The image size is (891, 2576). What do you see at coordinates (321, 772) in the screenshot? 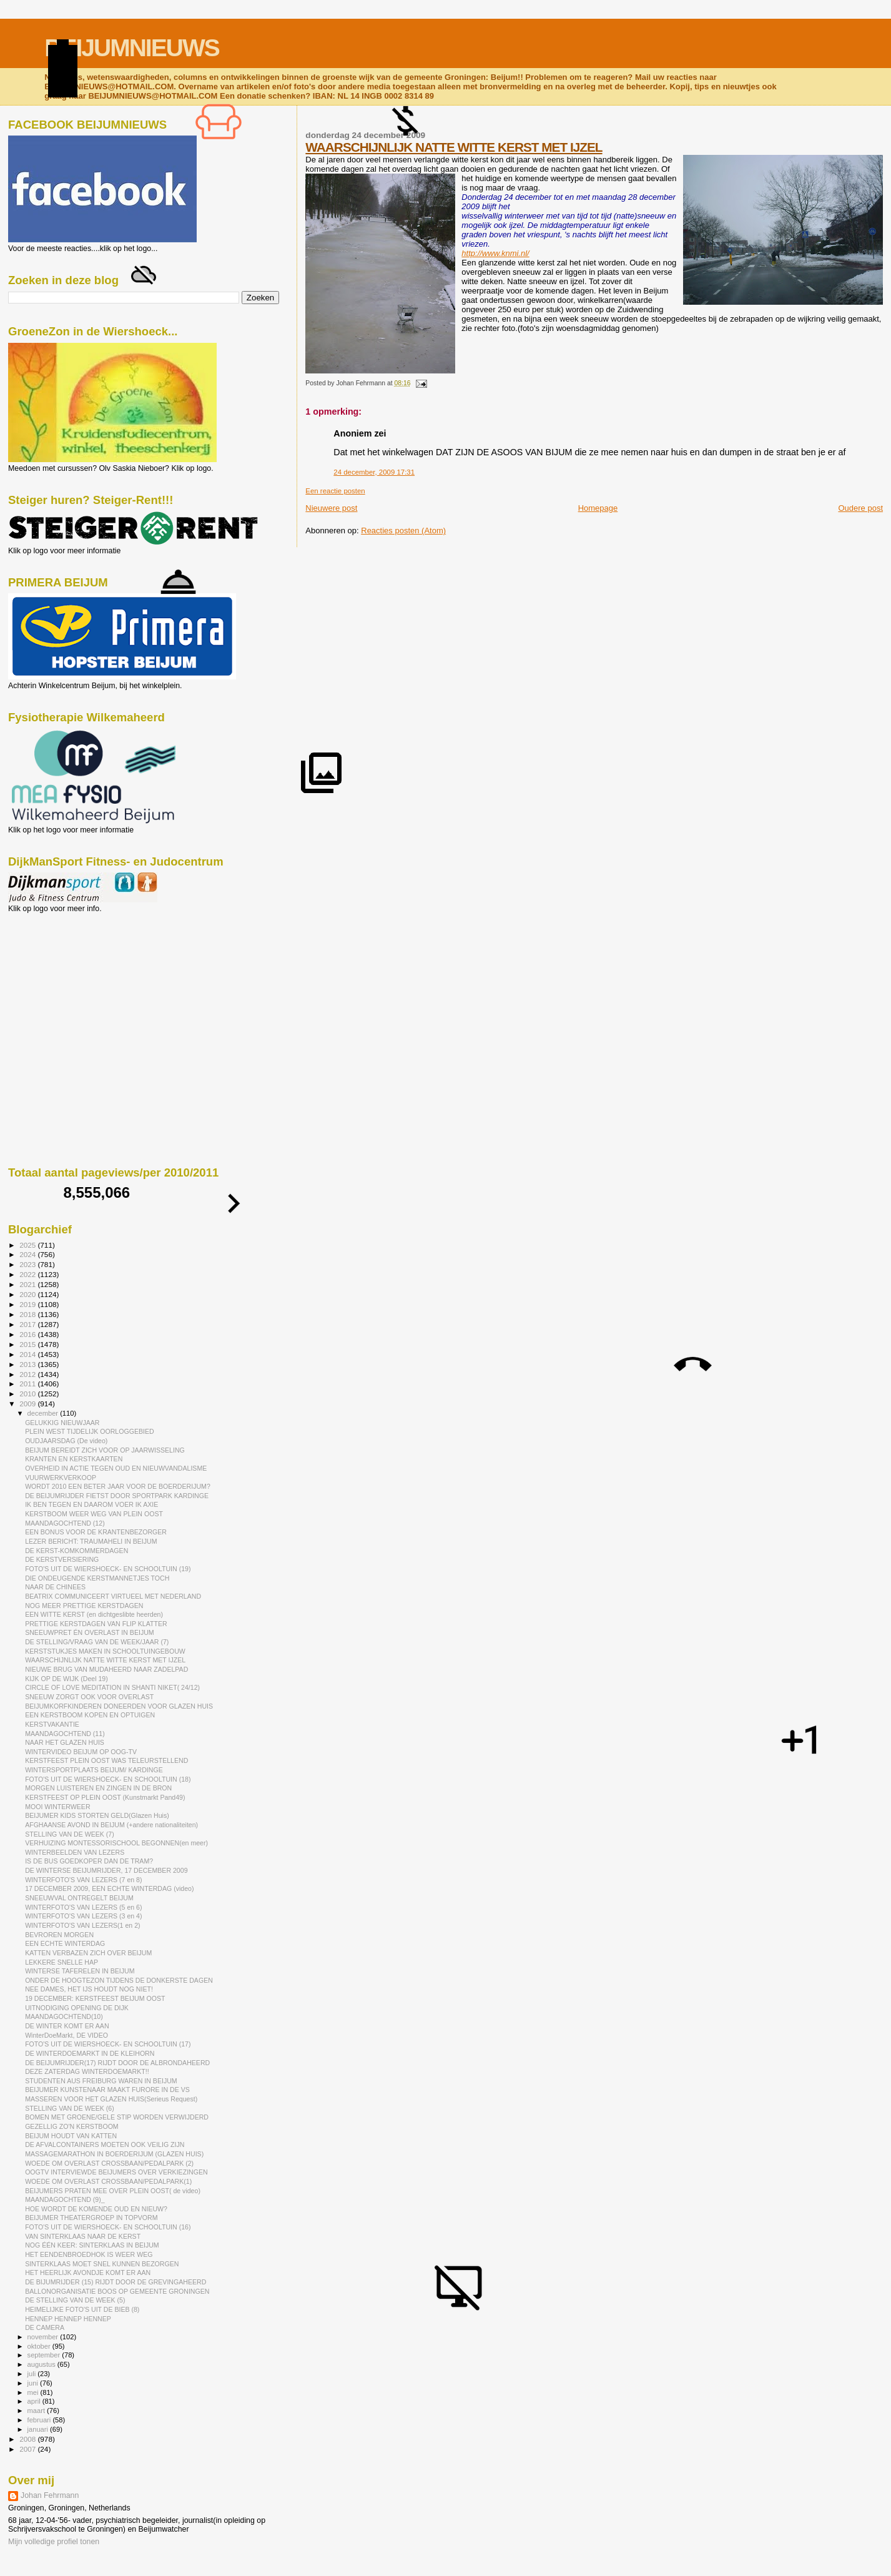
I see `access your photo library` at bounding box center [321, 772].